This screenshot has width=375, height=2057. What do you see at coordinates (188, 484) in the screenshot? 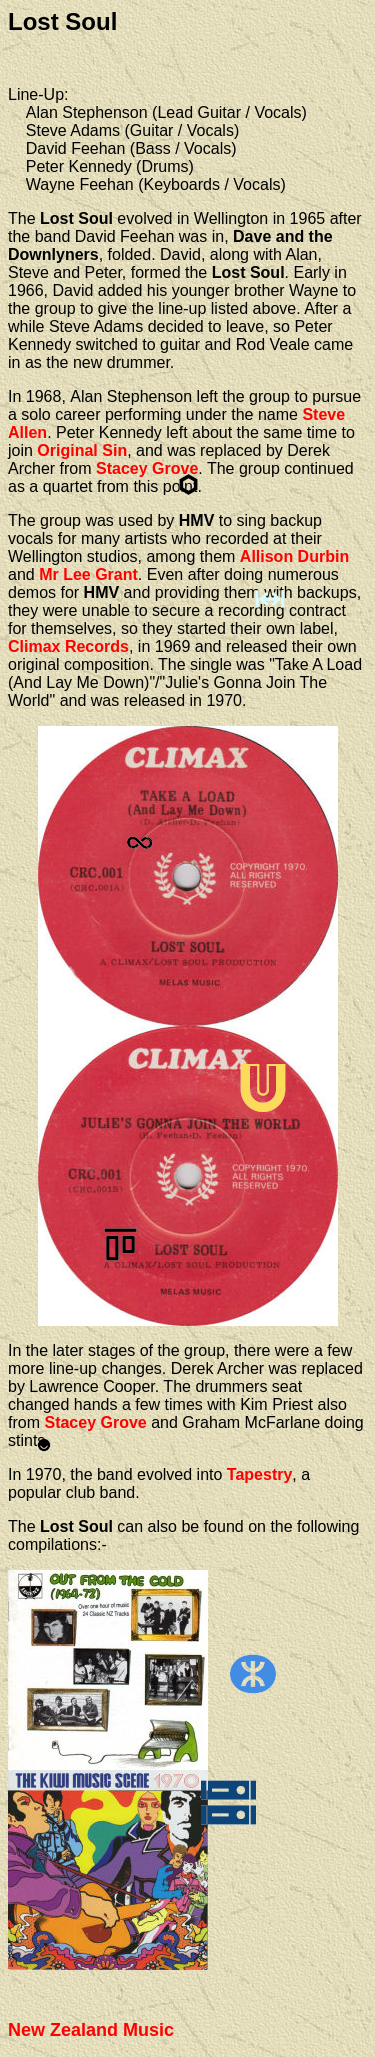
I see `Chainlink blockchain oracle network logo` at bounding box center [188, 484].